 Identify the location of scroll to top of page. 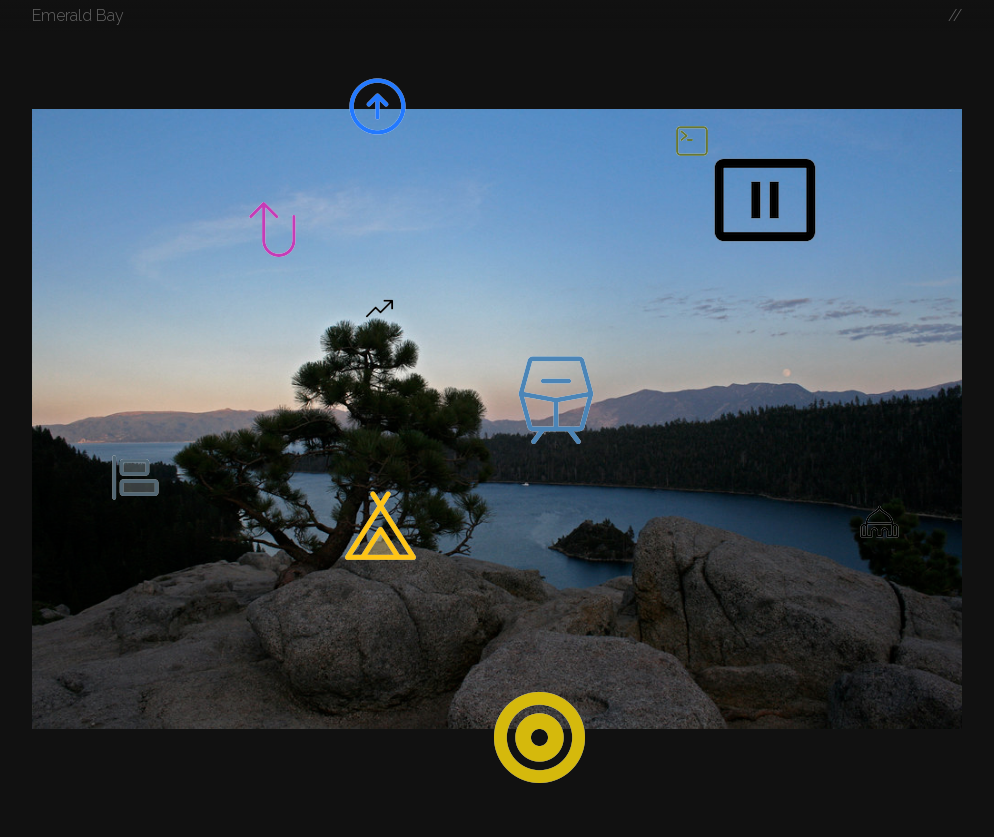
(377, 106).